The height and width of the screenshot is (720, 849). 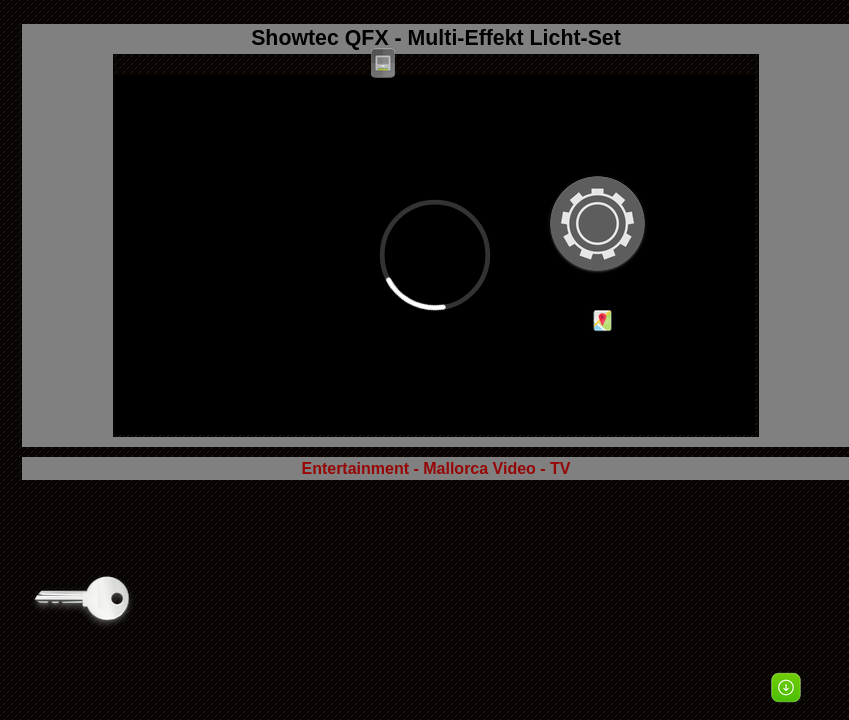 What do you see at coordinates (602, 320) in the screenshot?
I see `open a google earth location file` at bounding box center [602, 320].